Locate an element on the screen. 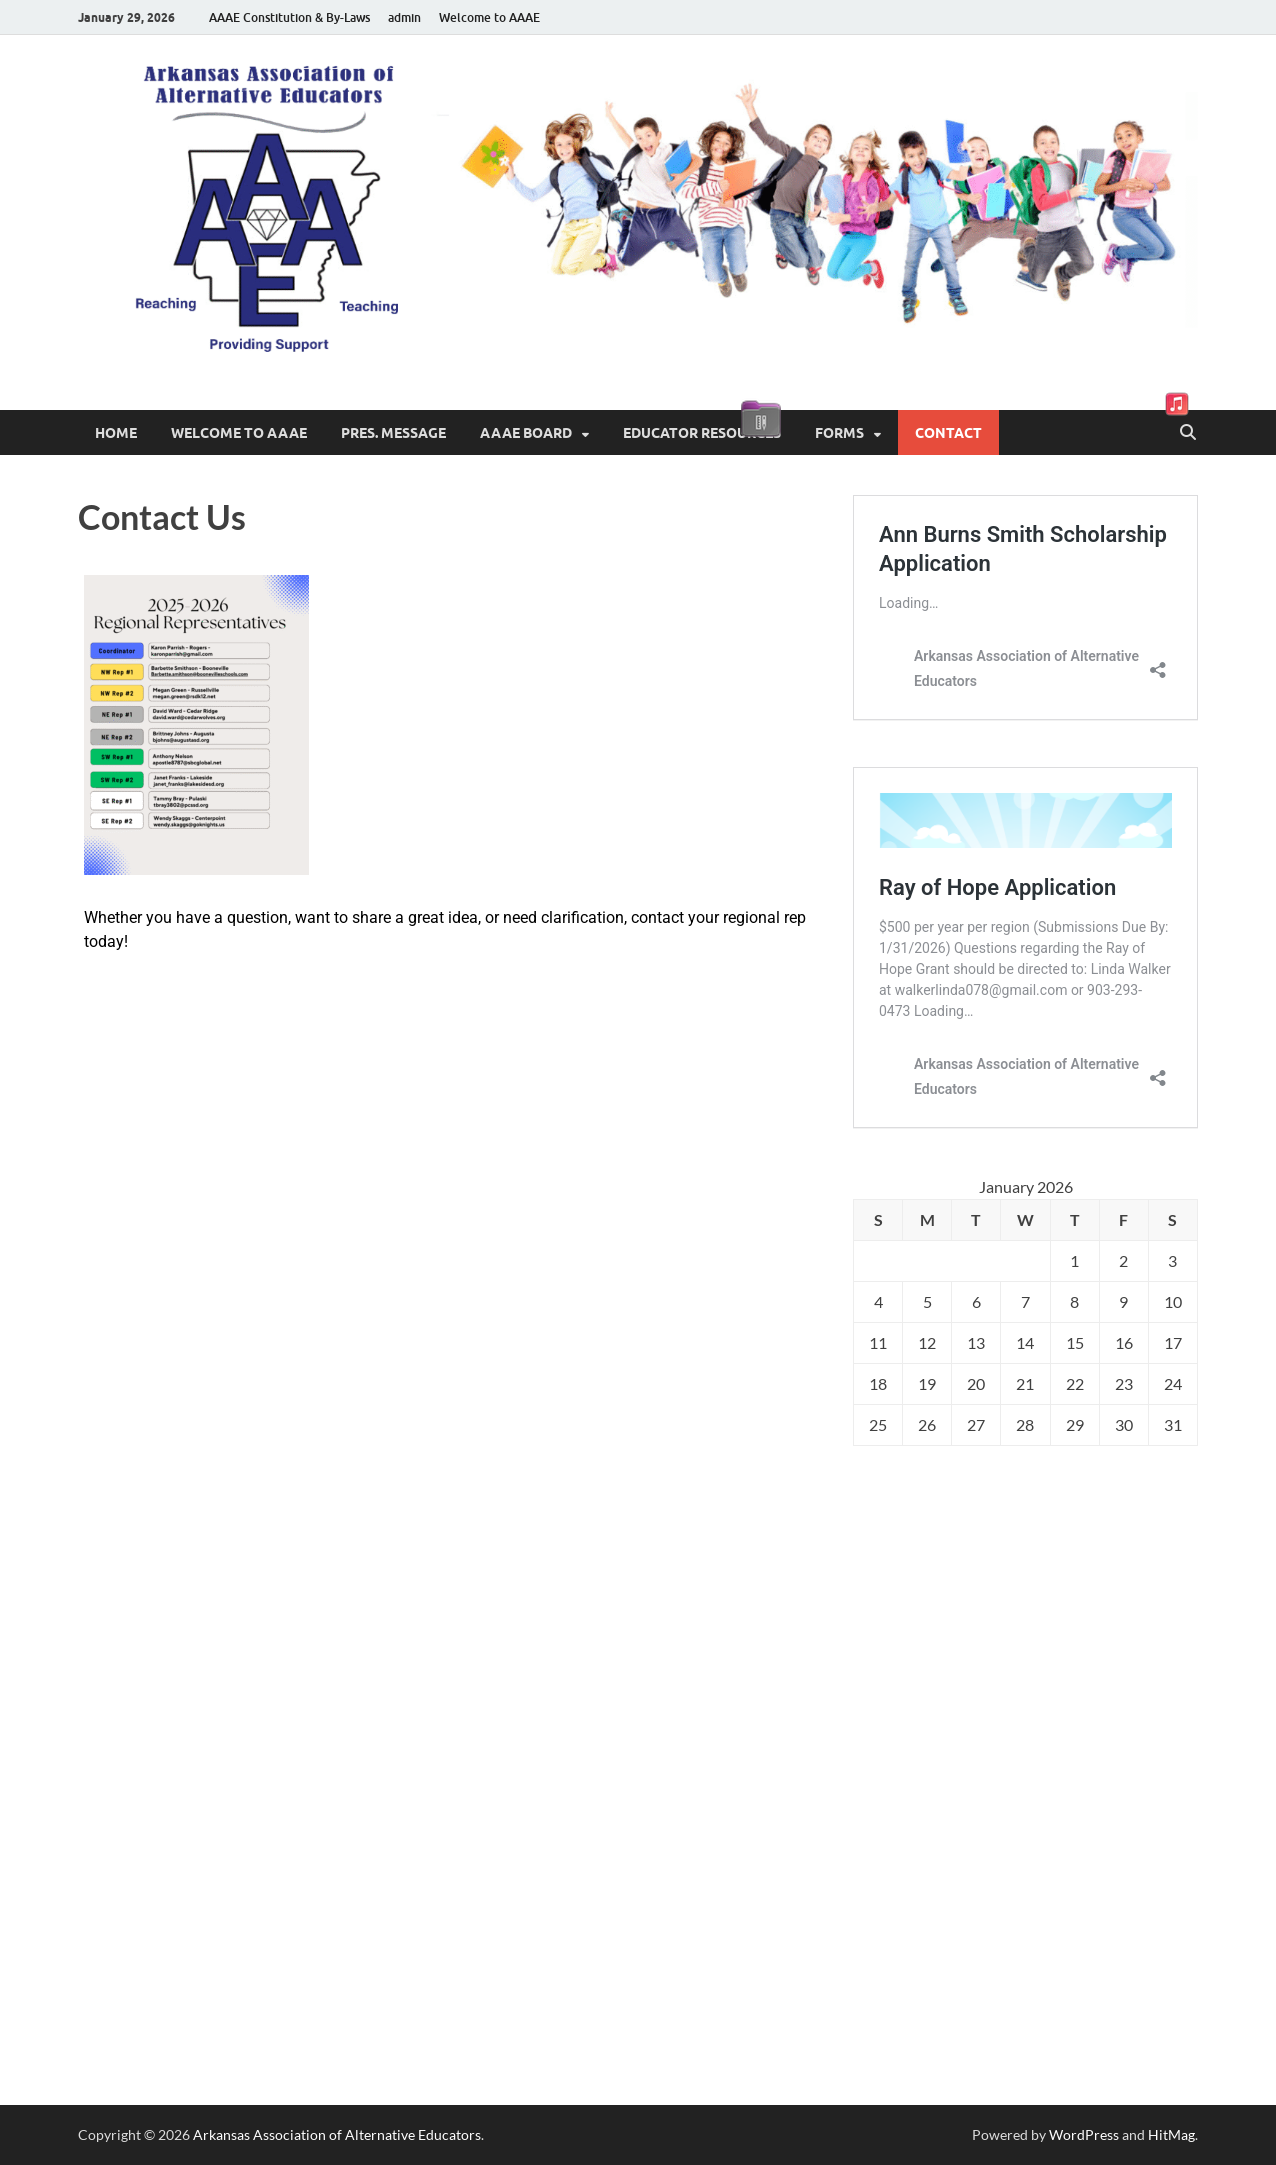 The image size is (1276, 2165). open your templates folder is located at coordinates (761, 418).